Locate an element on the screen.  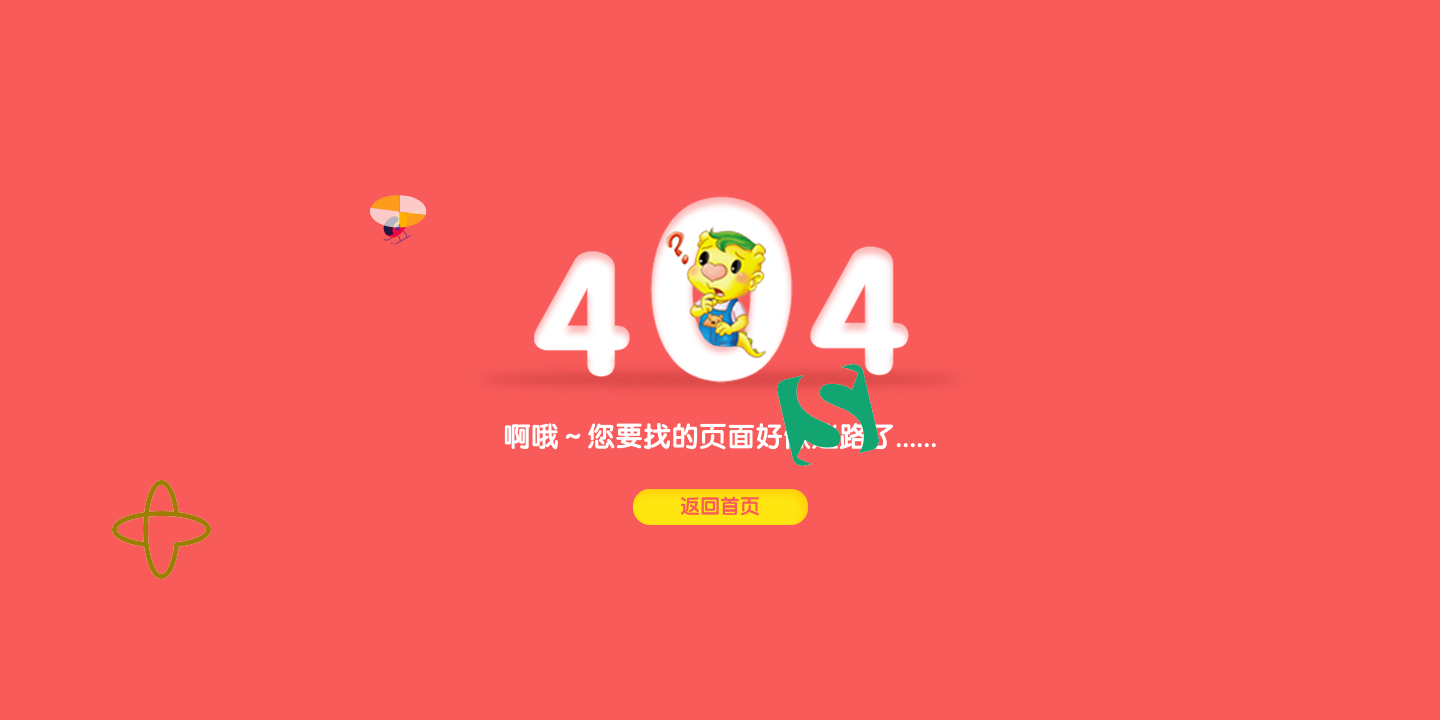
Temporal workflow platform logo is located at coordinates (161, 529).